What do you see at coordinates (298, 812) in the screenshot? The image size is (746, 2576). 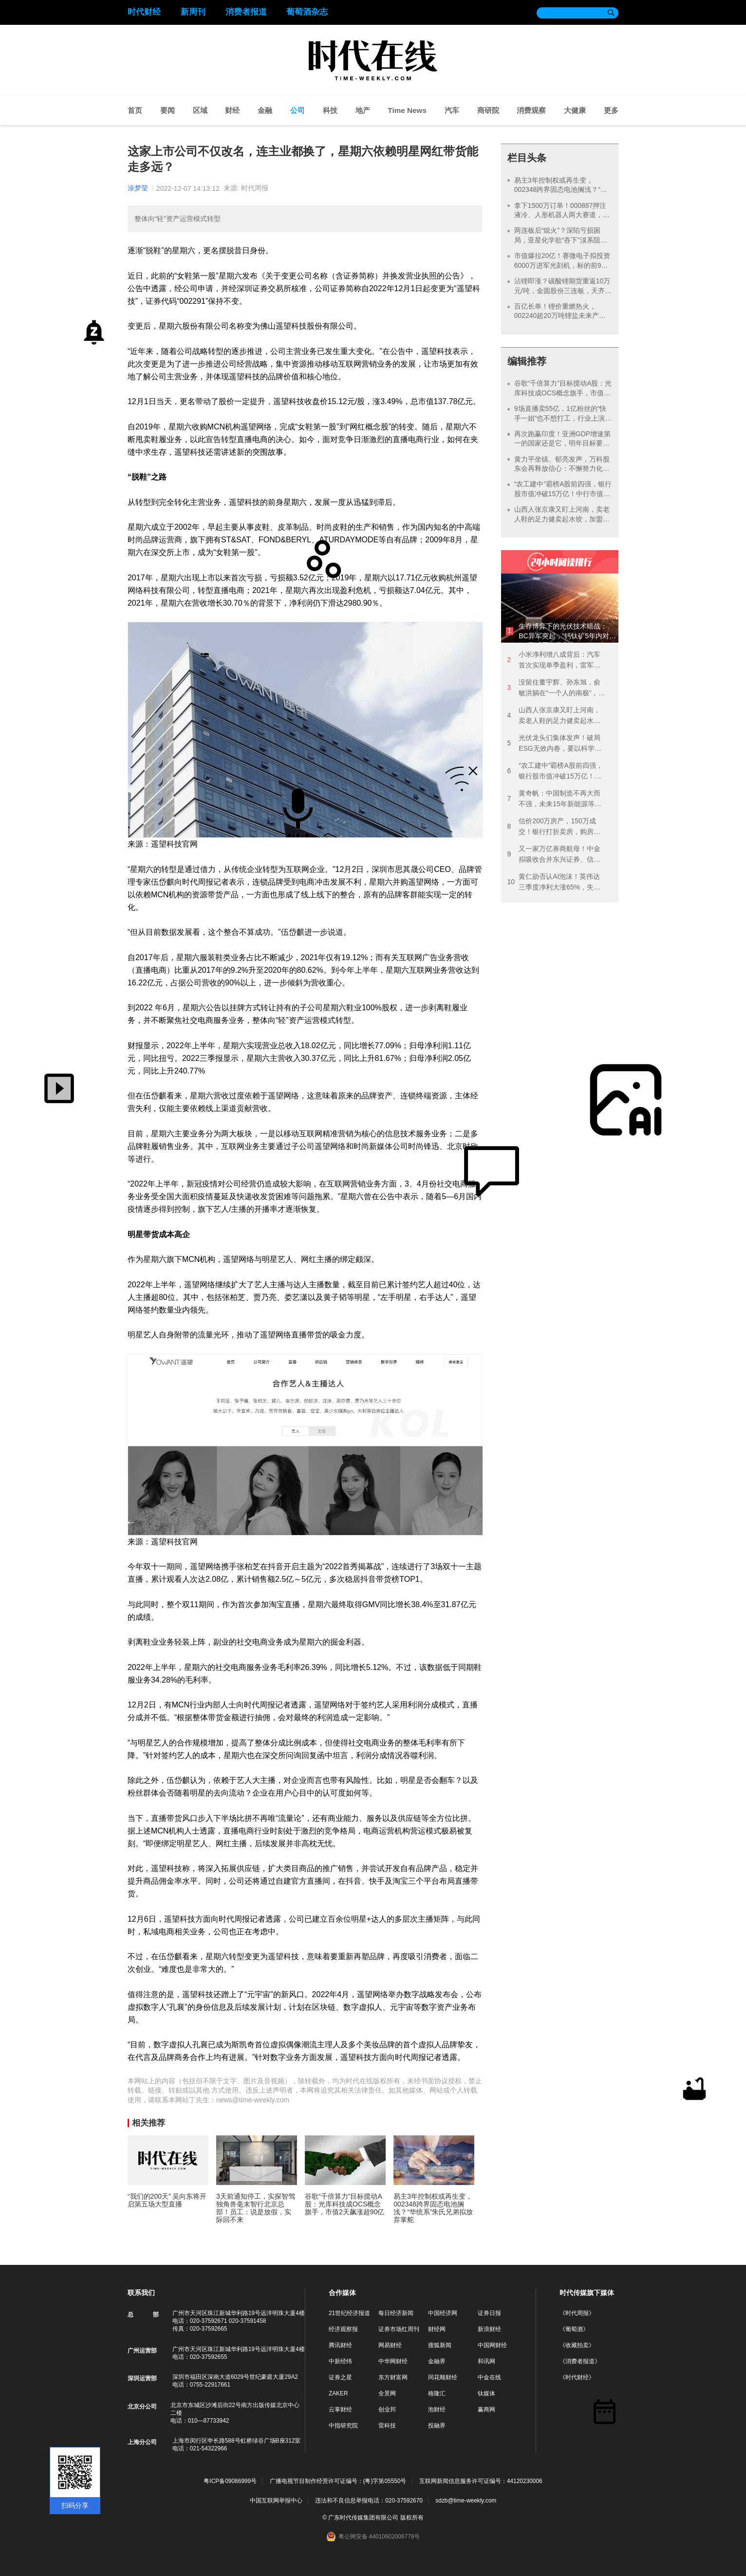 I see `access voice input settings` at bounding box center [298, 812].